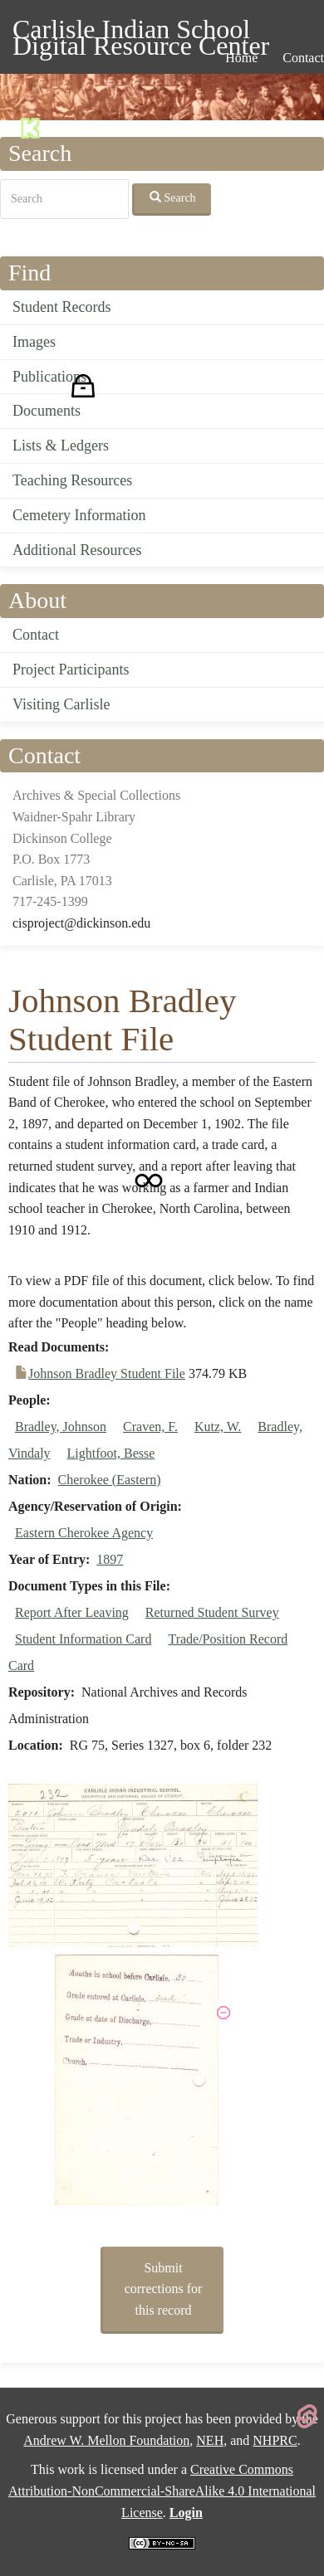 This screenshot has height=2576, width=324. What do you see at coordinates (149, 1181) in the screenshot?
I see `indicates unlimited or infinite content` at bounding box center [149, 1181].